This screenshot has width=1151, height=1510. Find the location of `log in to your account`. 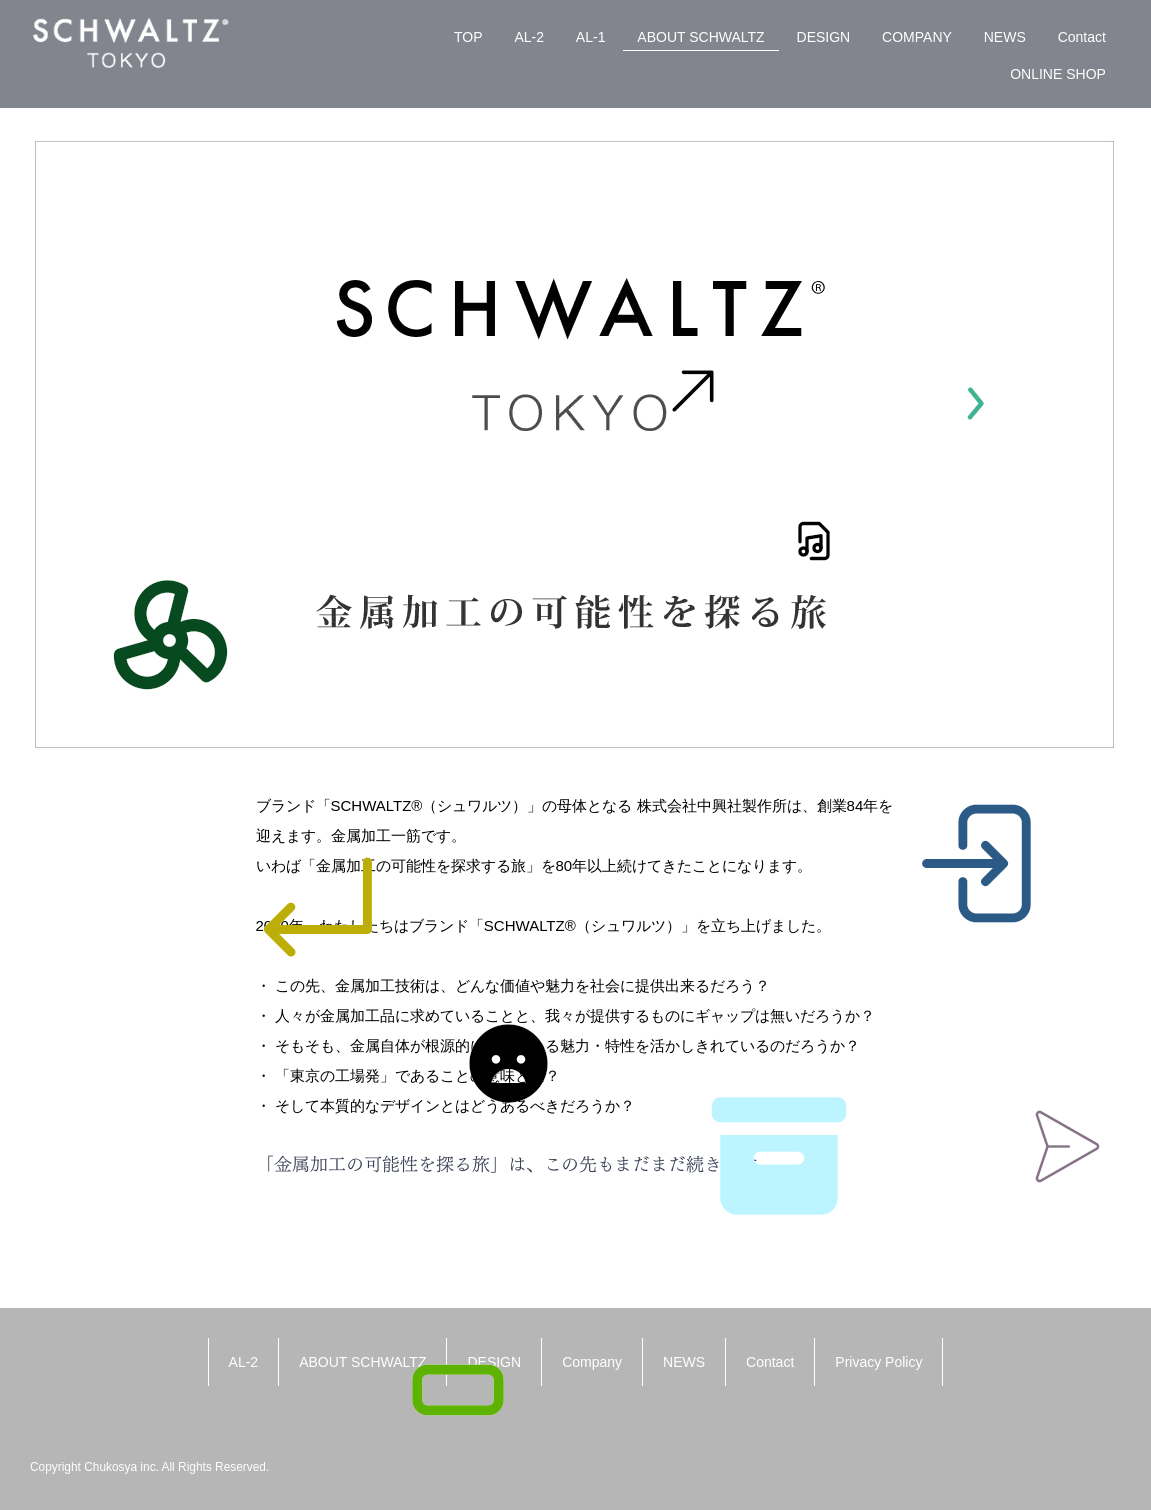

log in to your account is located at coordinates (985, 863).